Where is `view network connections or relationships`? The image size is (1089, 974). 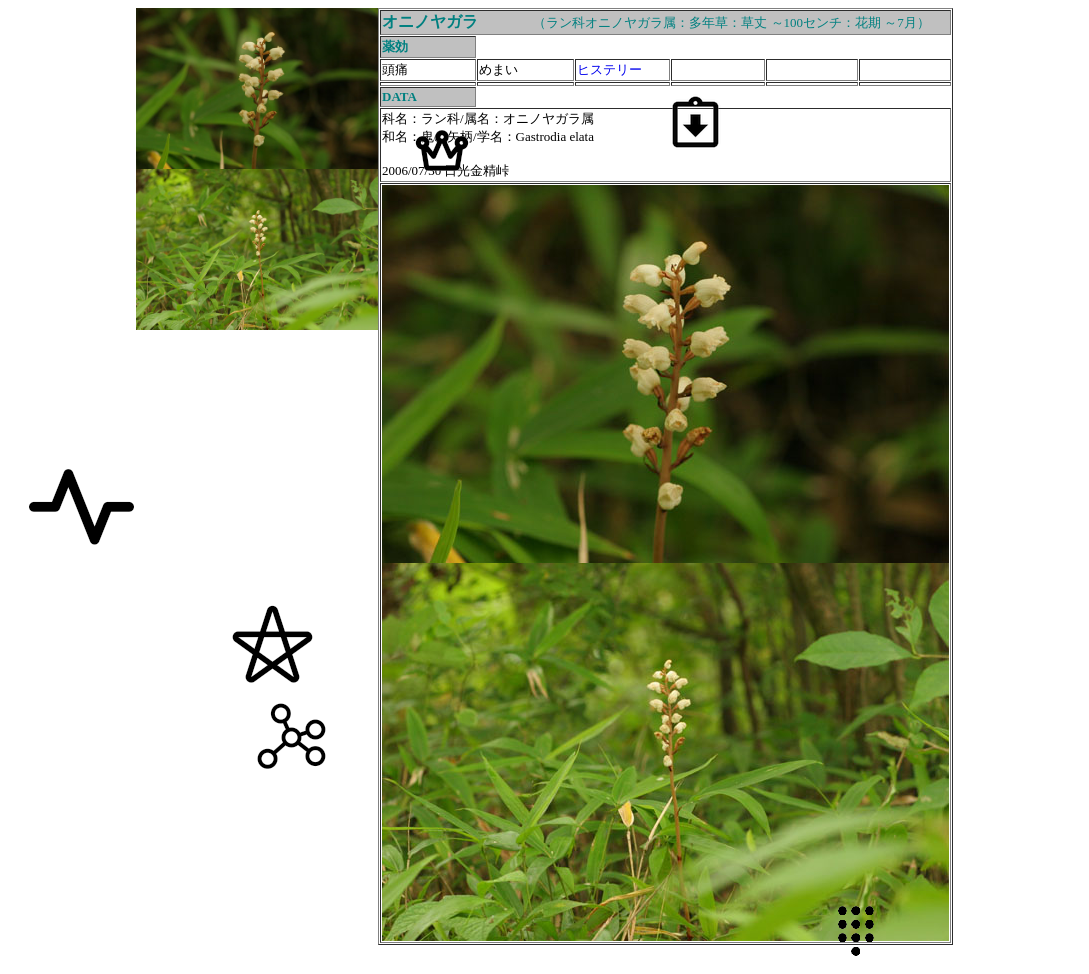
view network connections or relationships is located at coordinates (291, 737).